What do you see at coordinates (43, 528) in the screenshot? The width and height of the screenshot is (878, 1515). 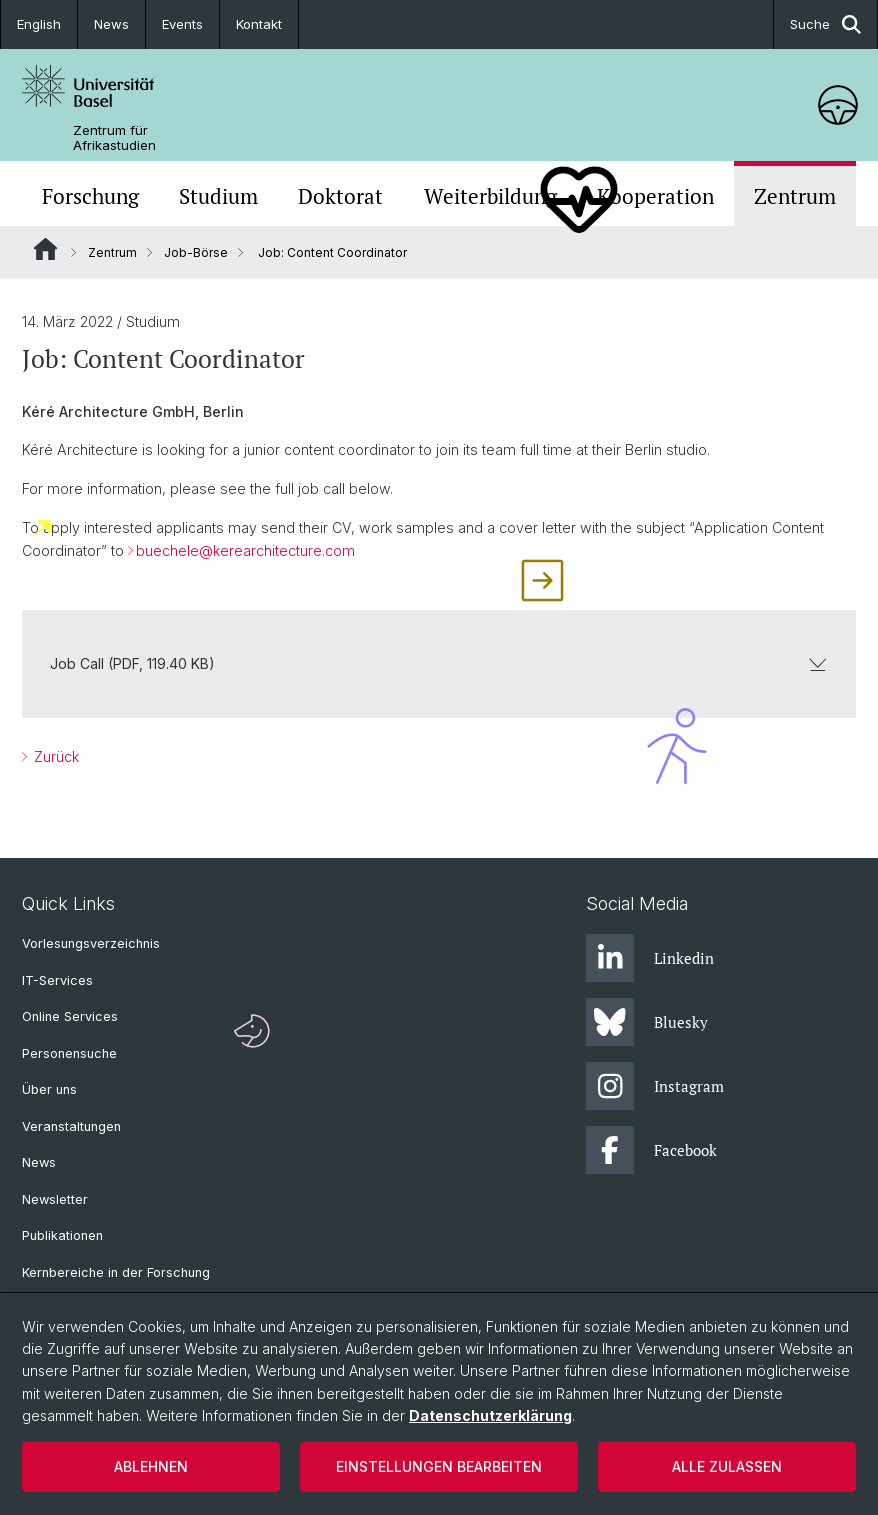 I see `open link in a new tab or window` at bounding box center [43, 528].